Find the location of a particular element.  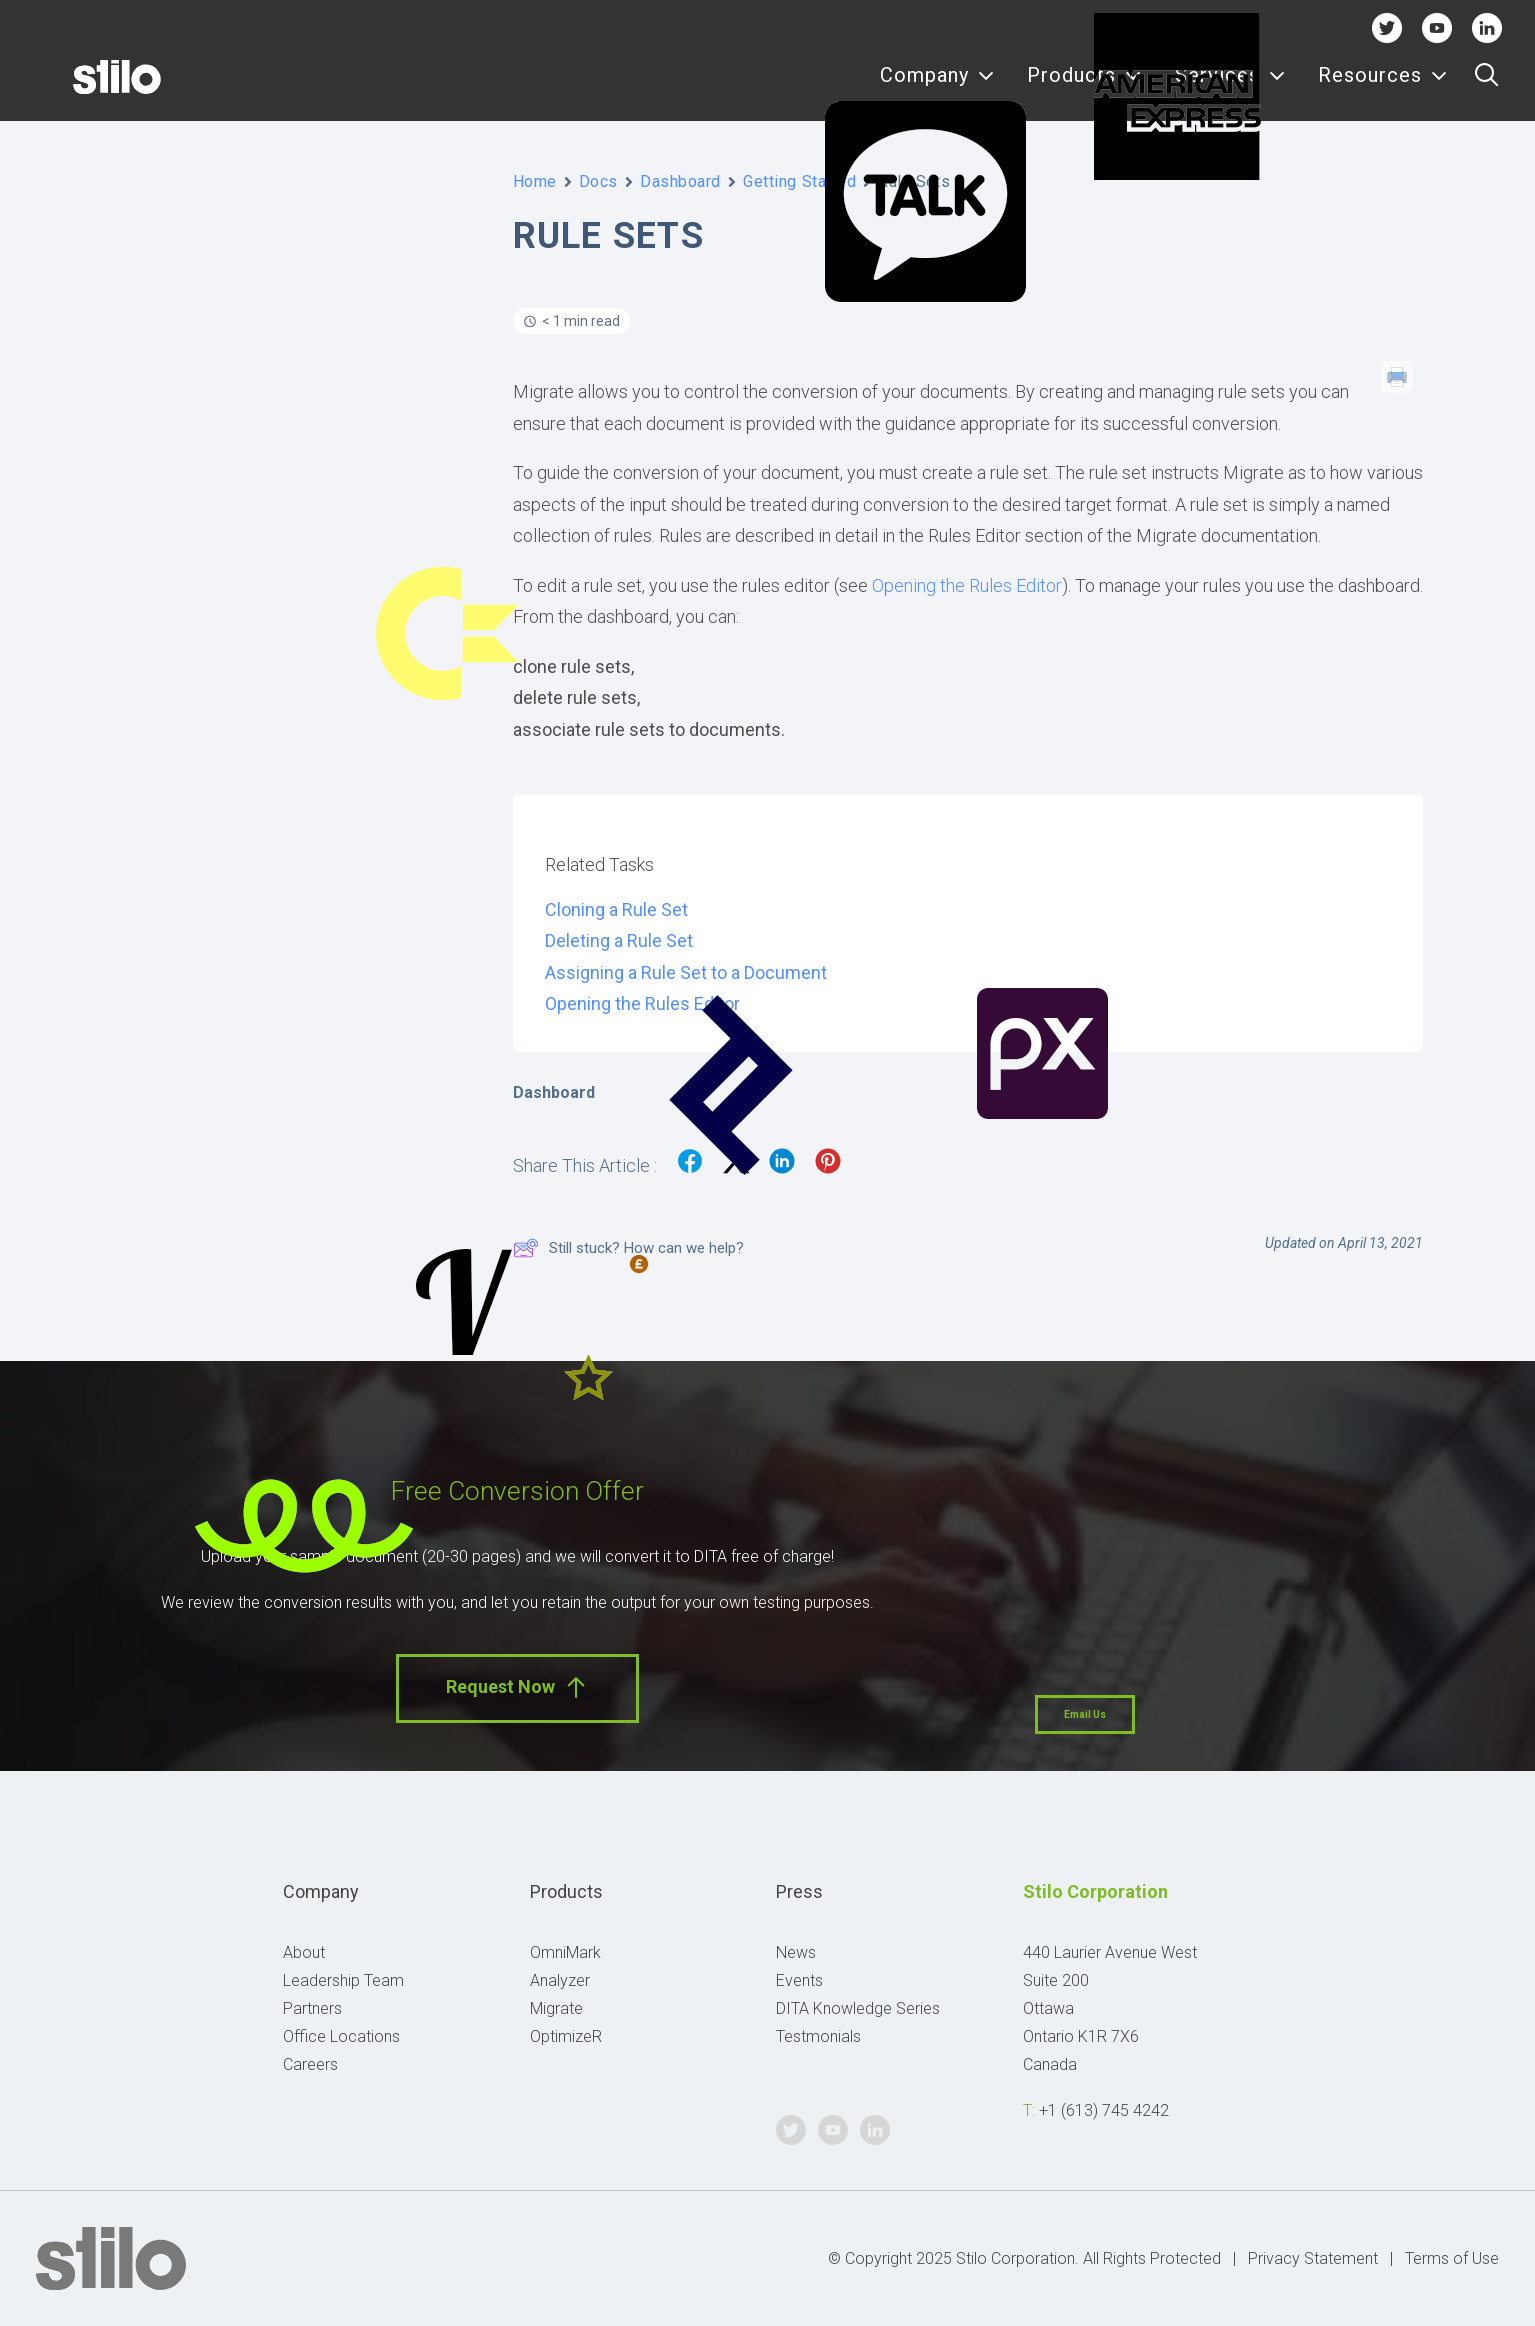

commodore brand logo is located at coordinates (447, 633).